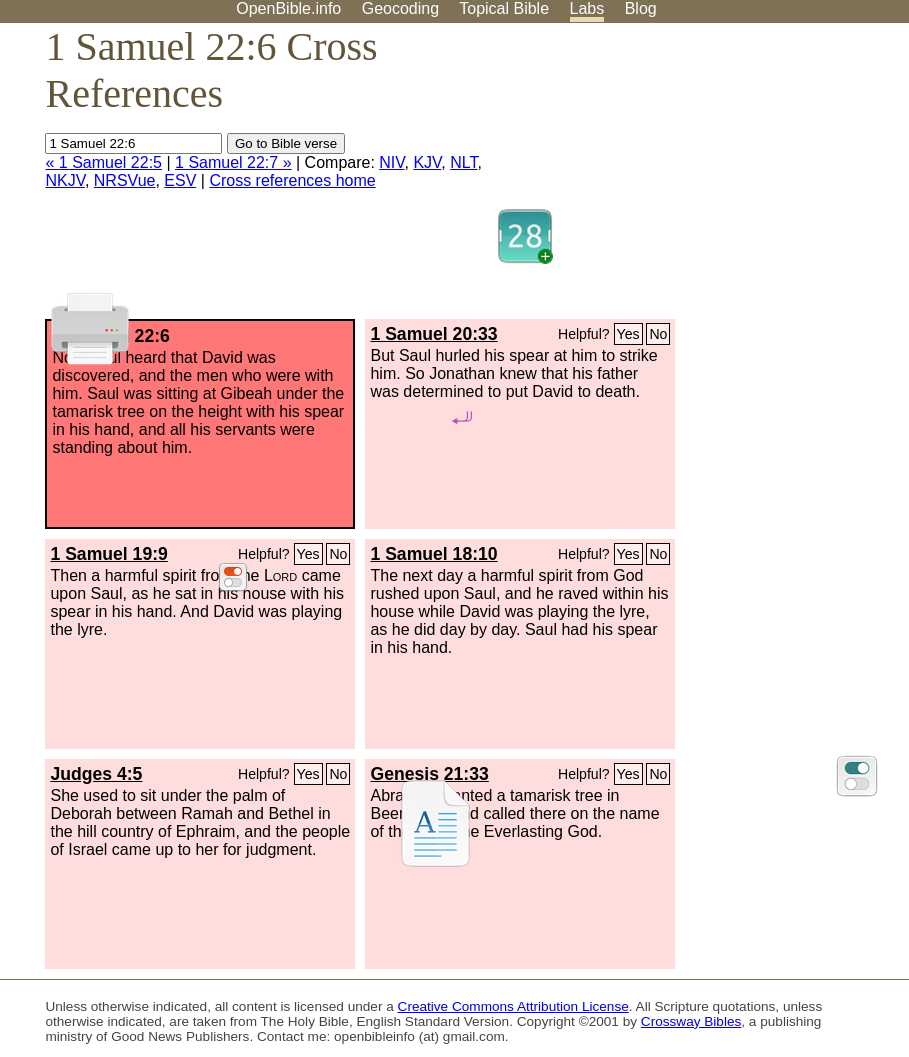 The height and width of the screenshot is (1057, 909). Describe the element at coordinates (90, 329) in the screenshot. I see `print current document or page` at that location.